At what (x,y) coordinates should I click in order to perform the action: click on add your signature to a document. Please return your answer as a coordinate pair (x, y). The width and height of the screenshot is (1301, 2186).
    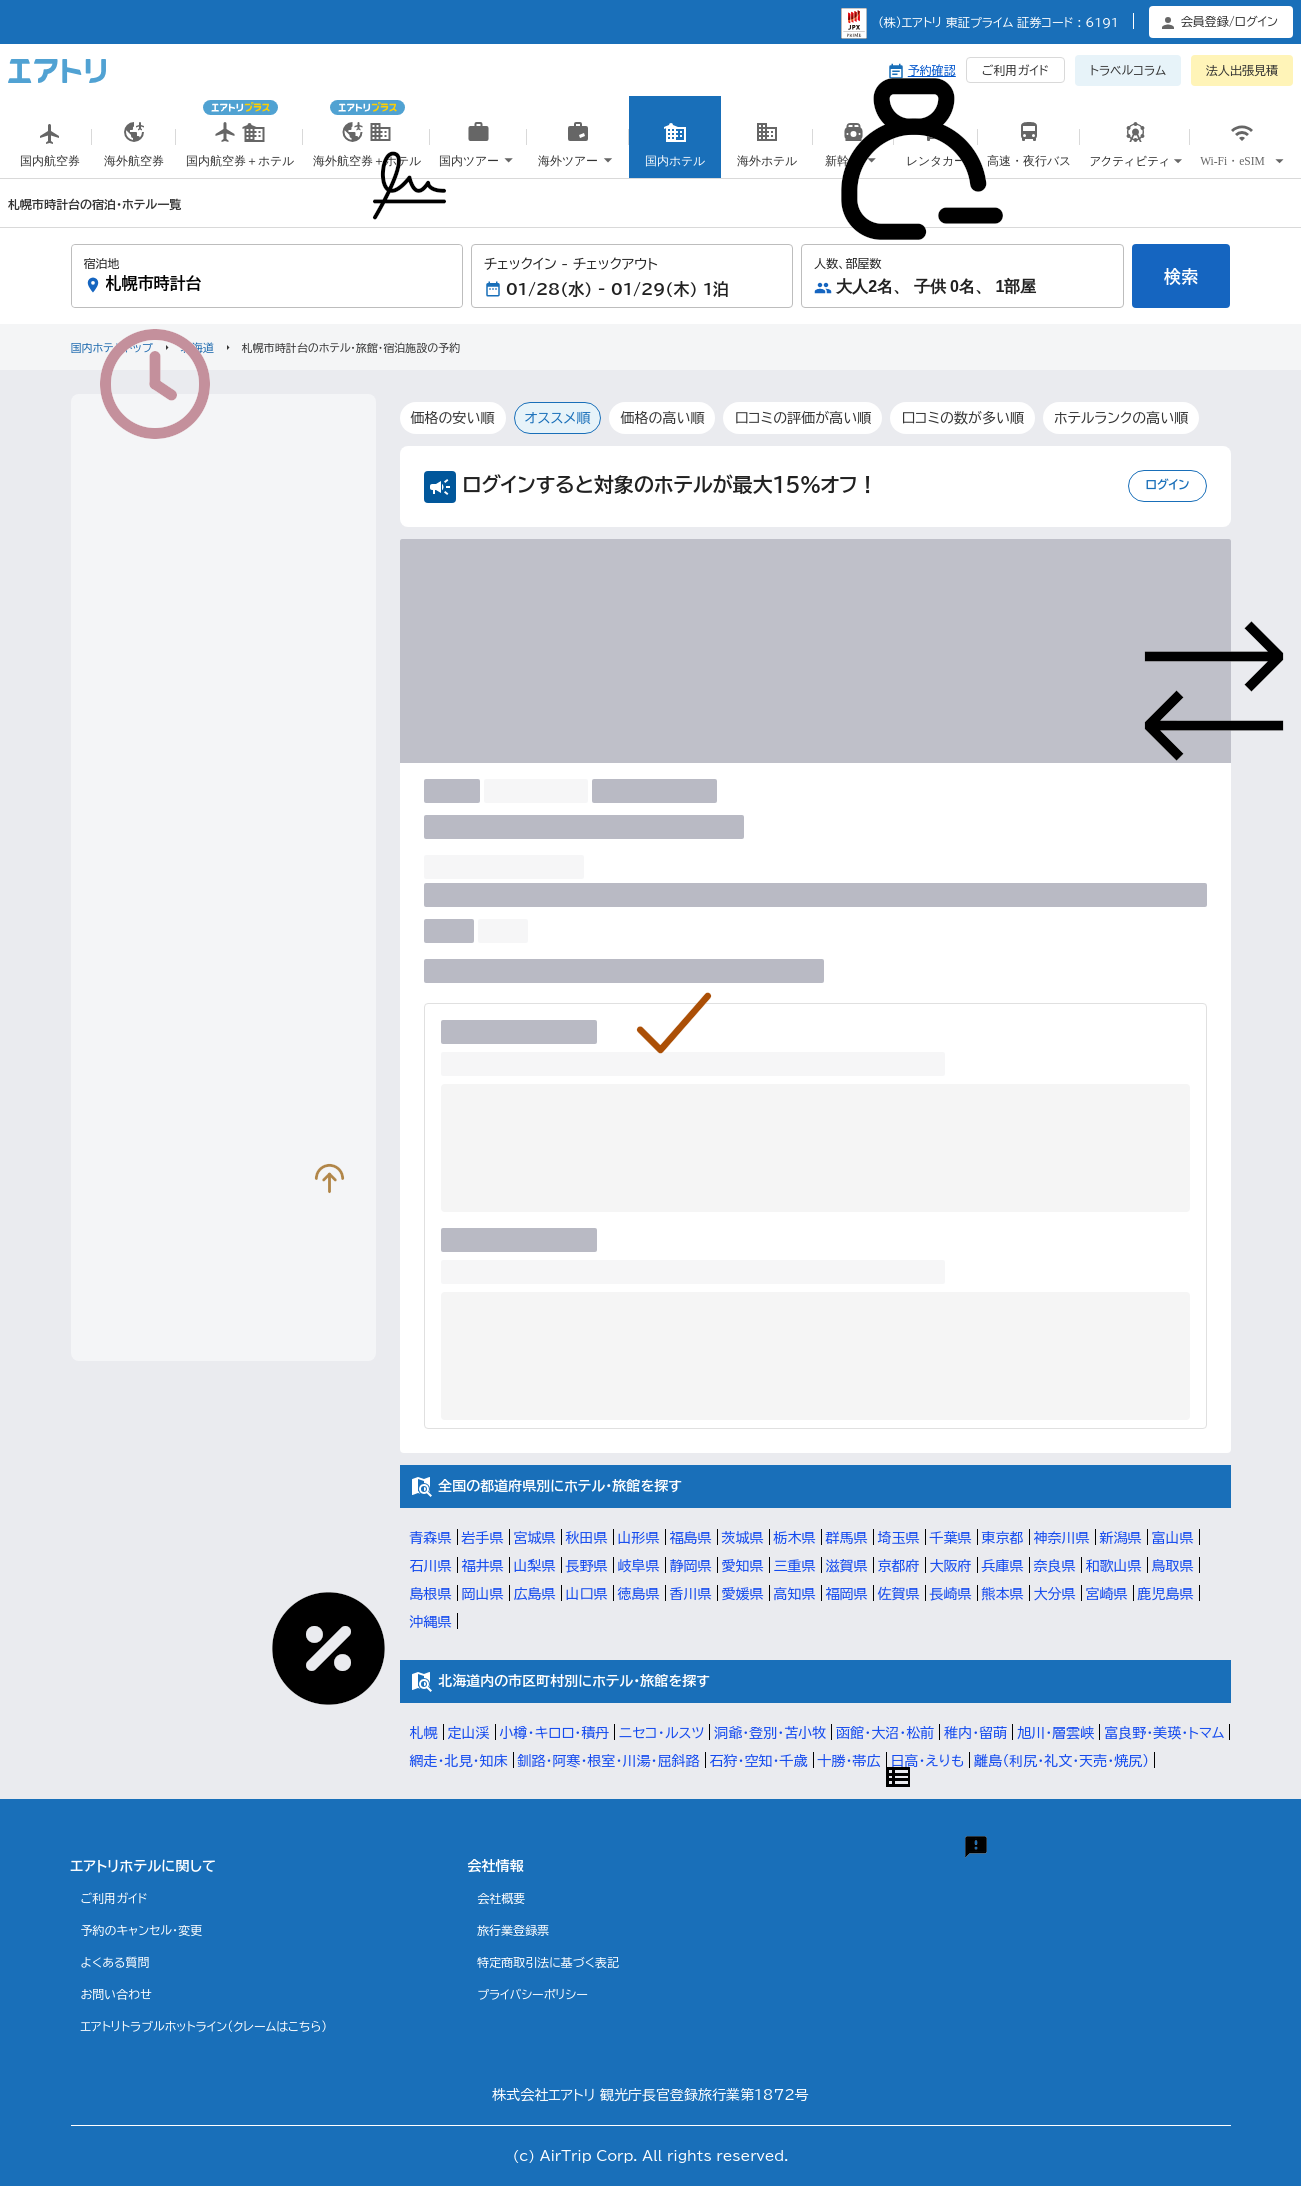
    Looking at the image, I should click on (409, 185).